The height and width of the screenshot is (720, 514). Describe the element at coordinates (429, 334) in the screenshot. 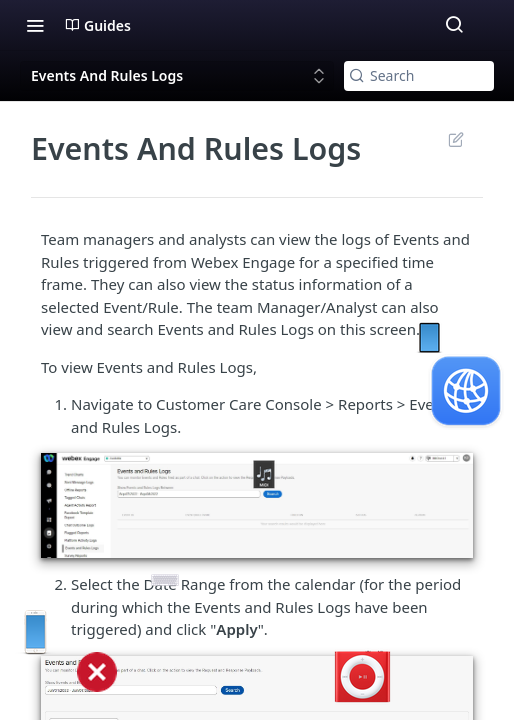

I see `iPad Mini device icon` at that location.